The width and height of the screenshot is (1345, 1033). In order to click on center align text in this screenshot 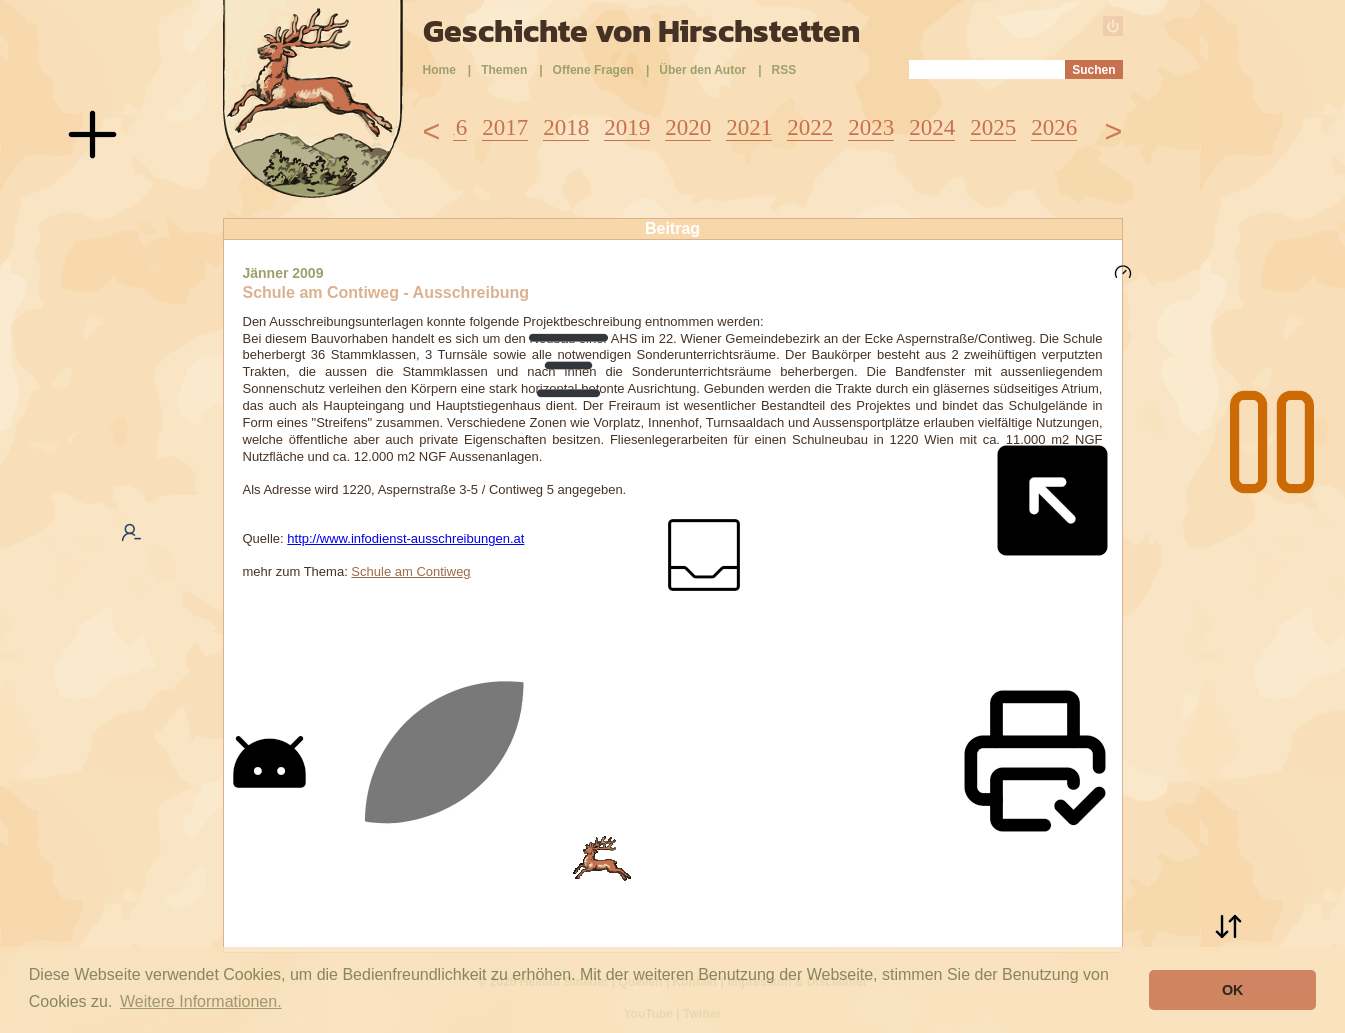, I will do `click(568, 365)`.